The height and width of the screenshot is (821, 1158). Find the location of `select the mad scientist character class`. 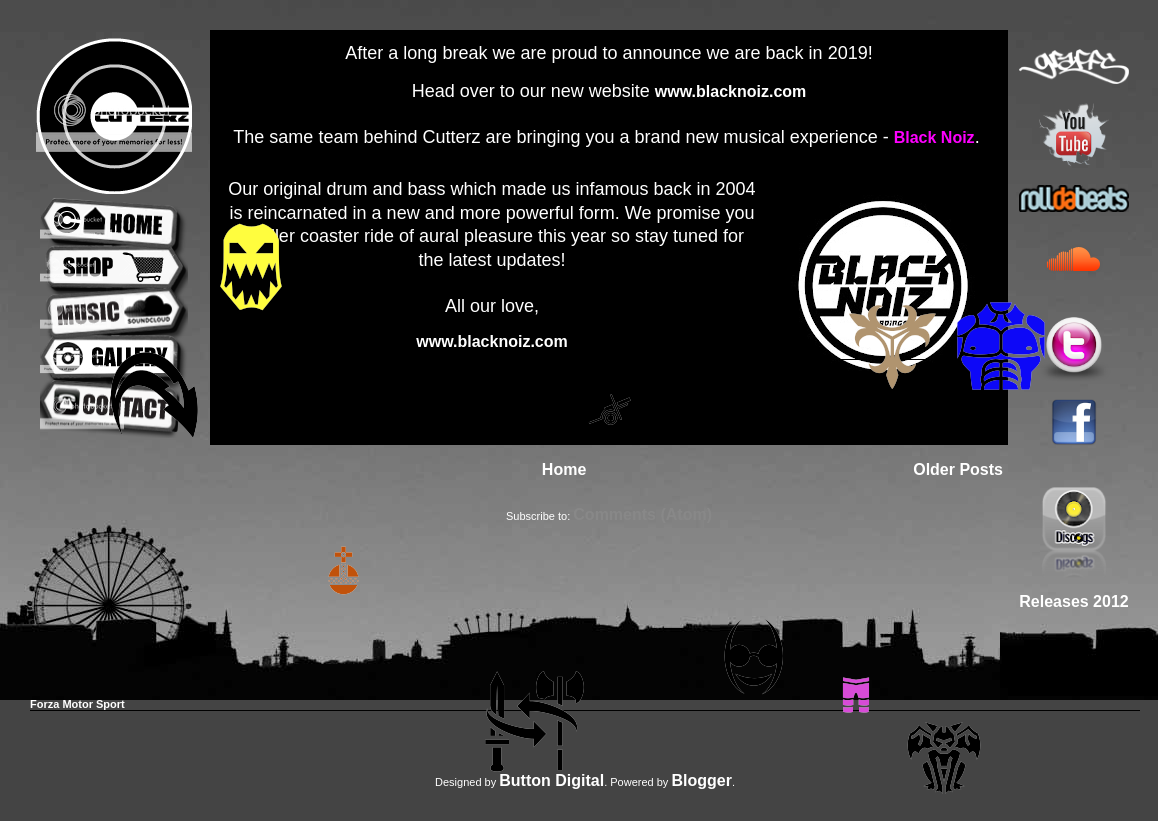

select the mad scientist character class is located at coordinates (755, 656).